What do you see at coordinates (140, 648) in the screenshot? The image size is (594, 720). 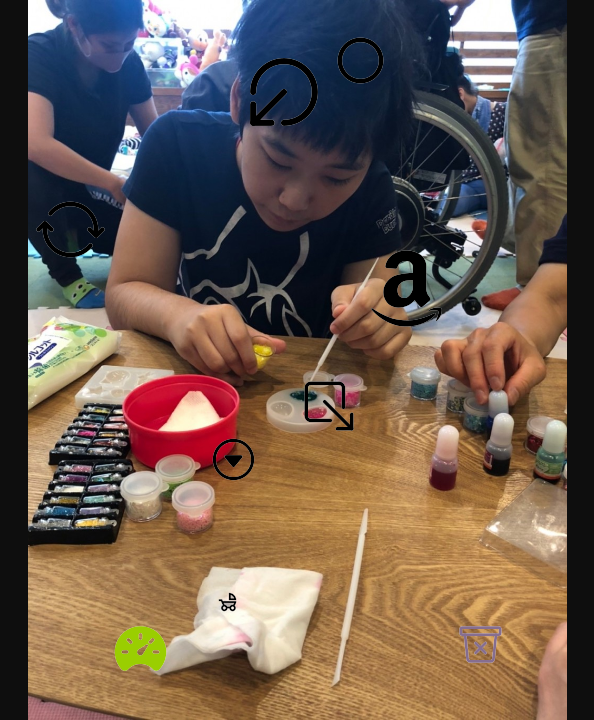 I see `view performance or speed metrics` at bounding box center [140, 648].